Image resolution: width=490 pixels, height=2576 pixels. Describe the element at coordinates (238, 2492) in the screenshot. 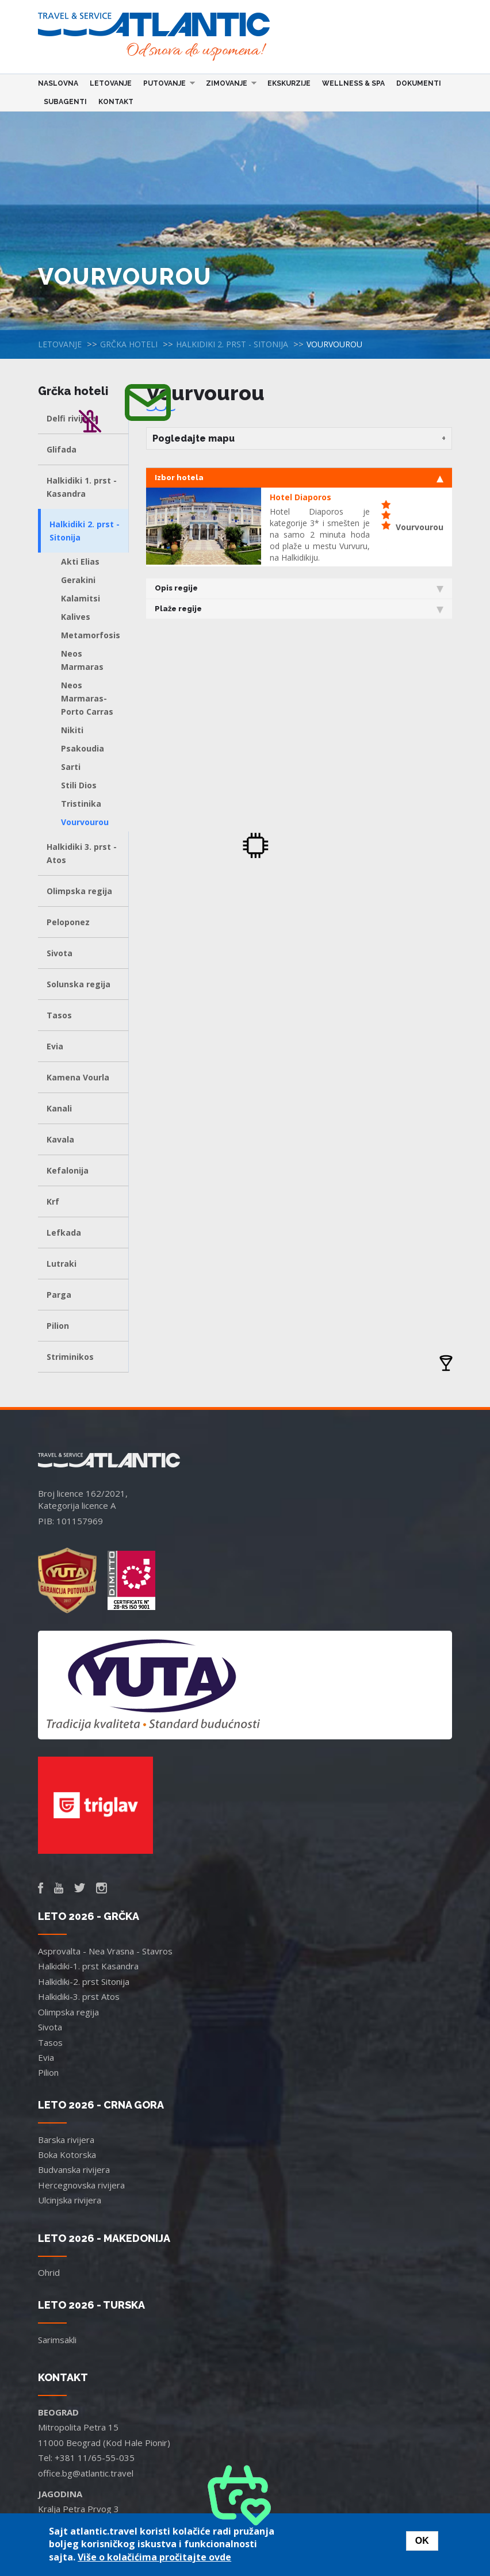

I see `add item to favorites or wishlist` at that location.